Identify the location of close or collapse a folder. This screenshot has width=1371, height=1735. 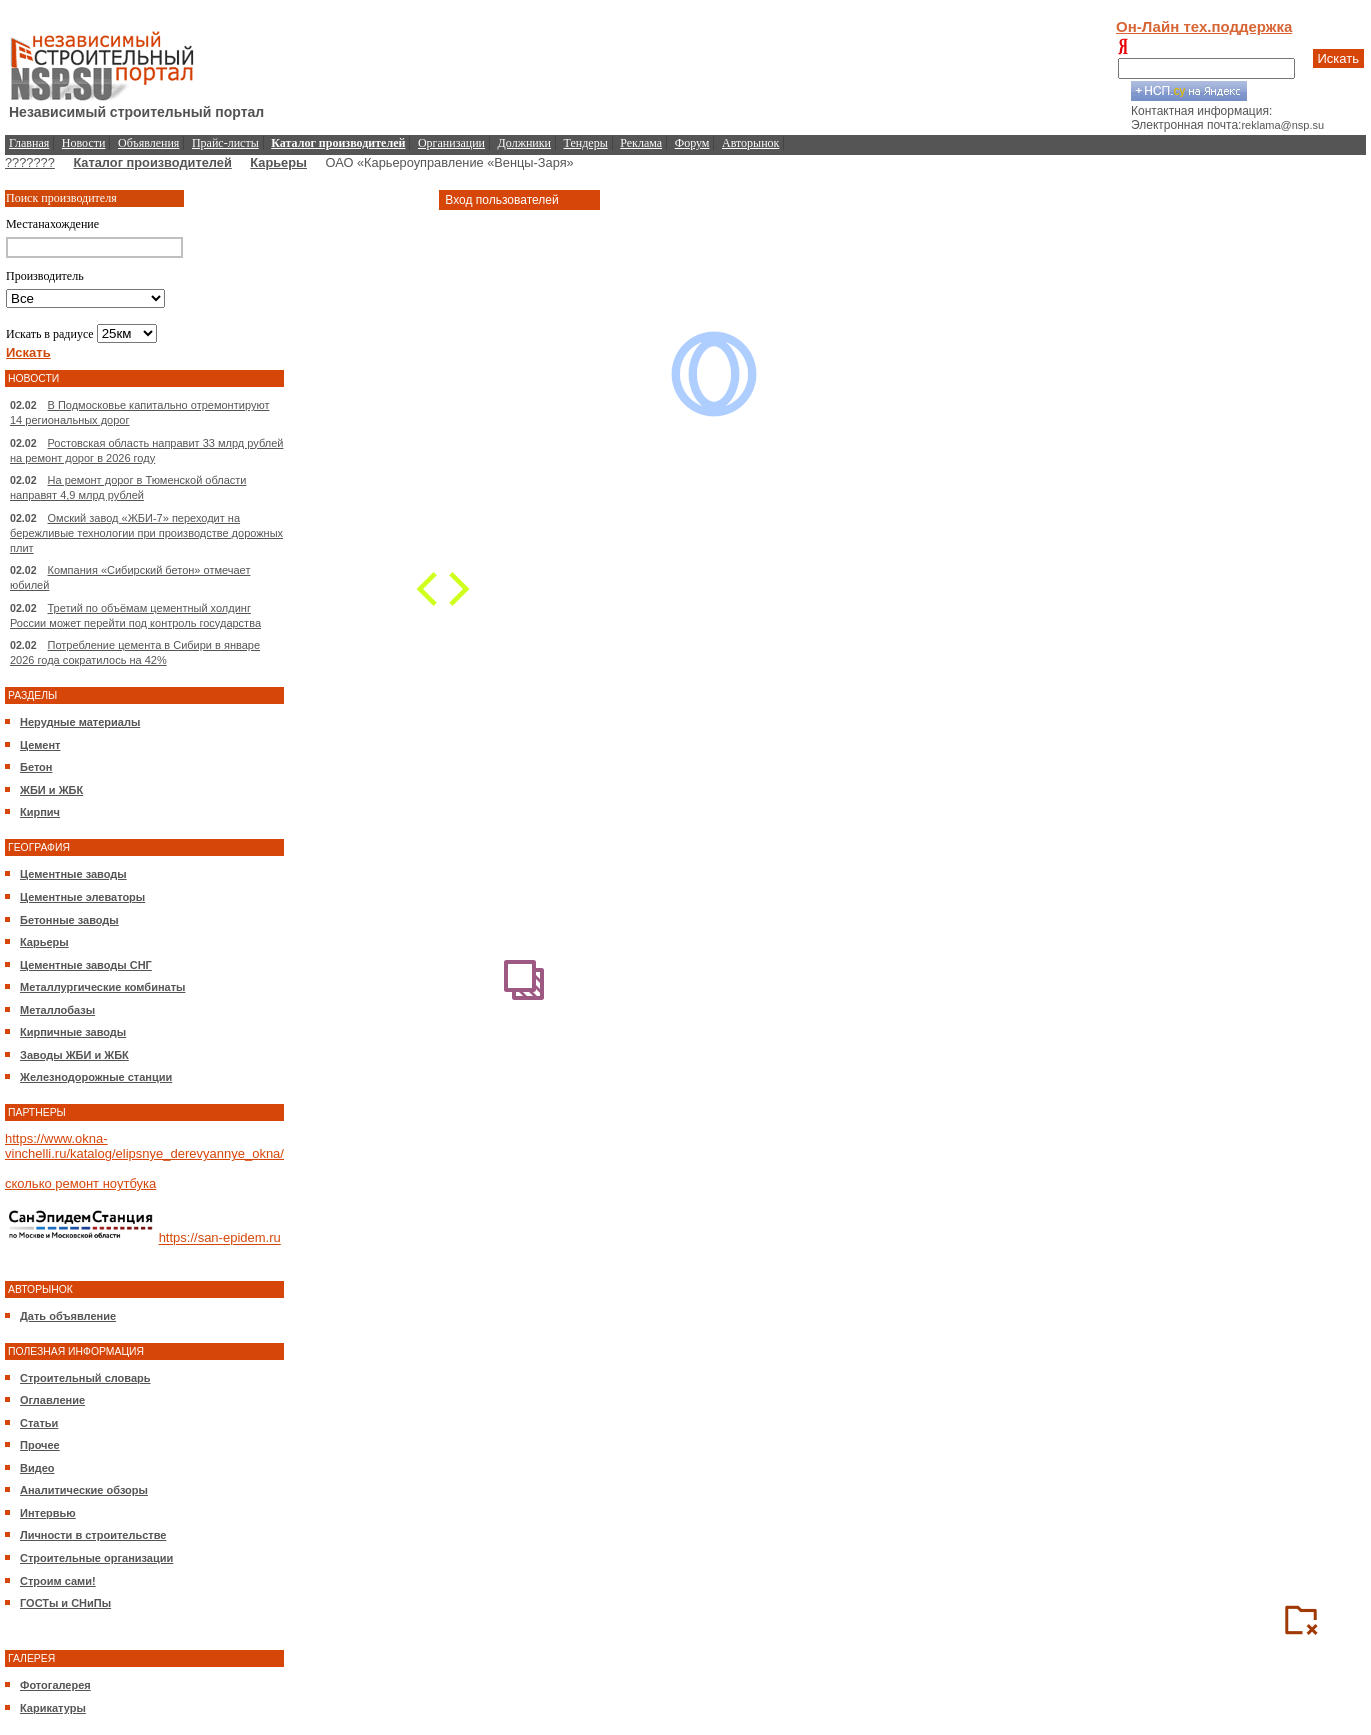
(1301, 1620).